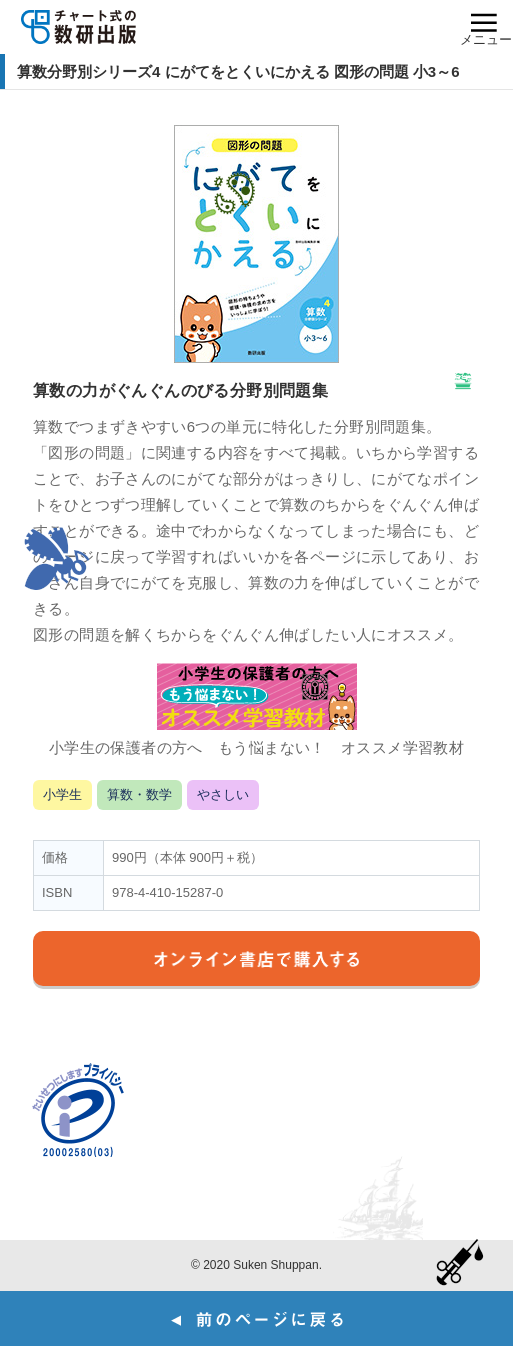 This screenshot has height=1346, width=513. I want to click on indicates a medical test or blood sample, so click(460, 1262).